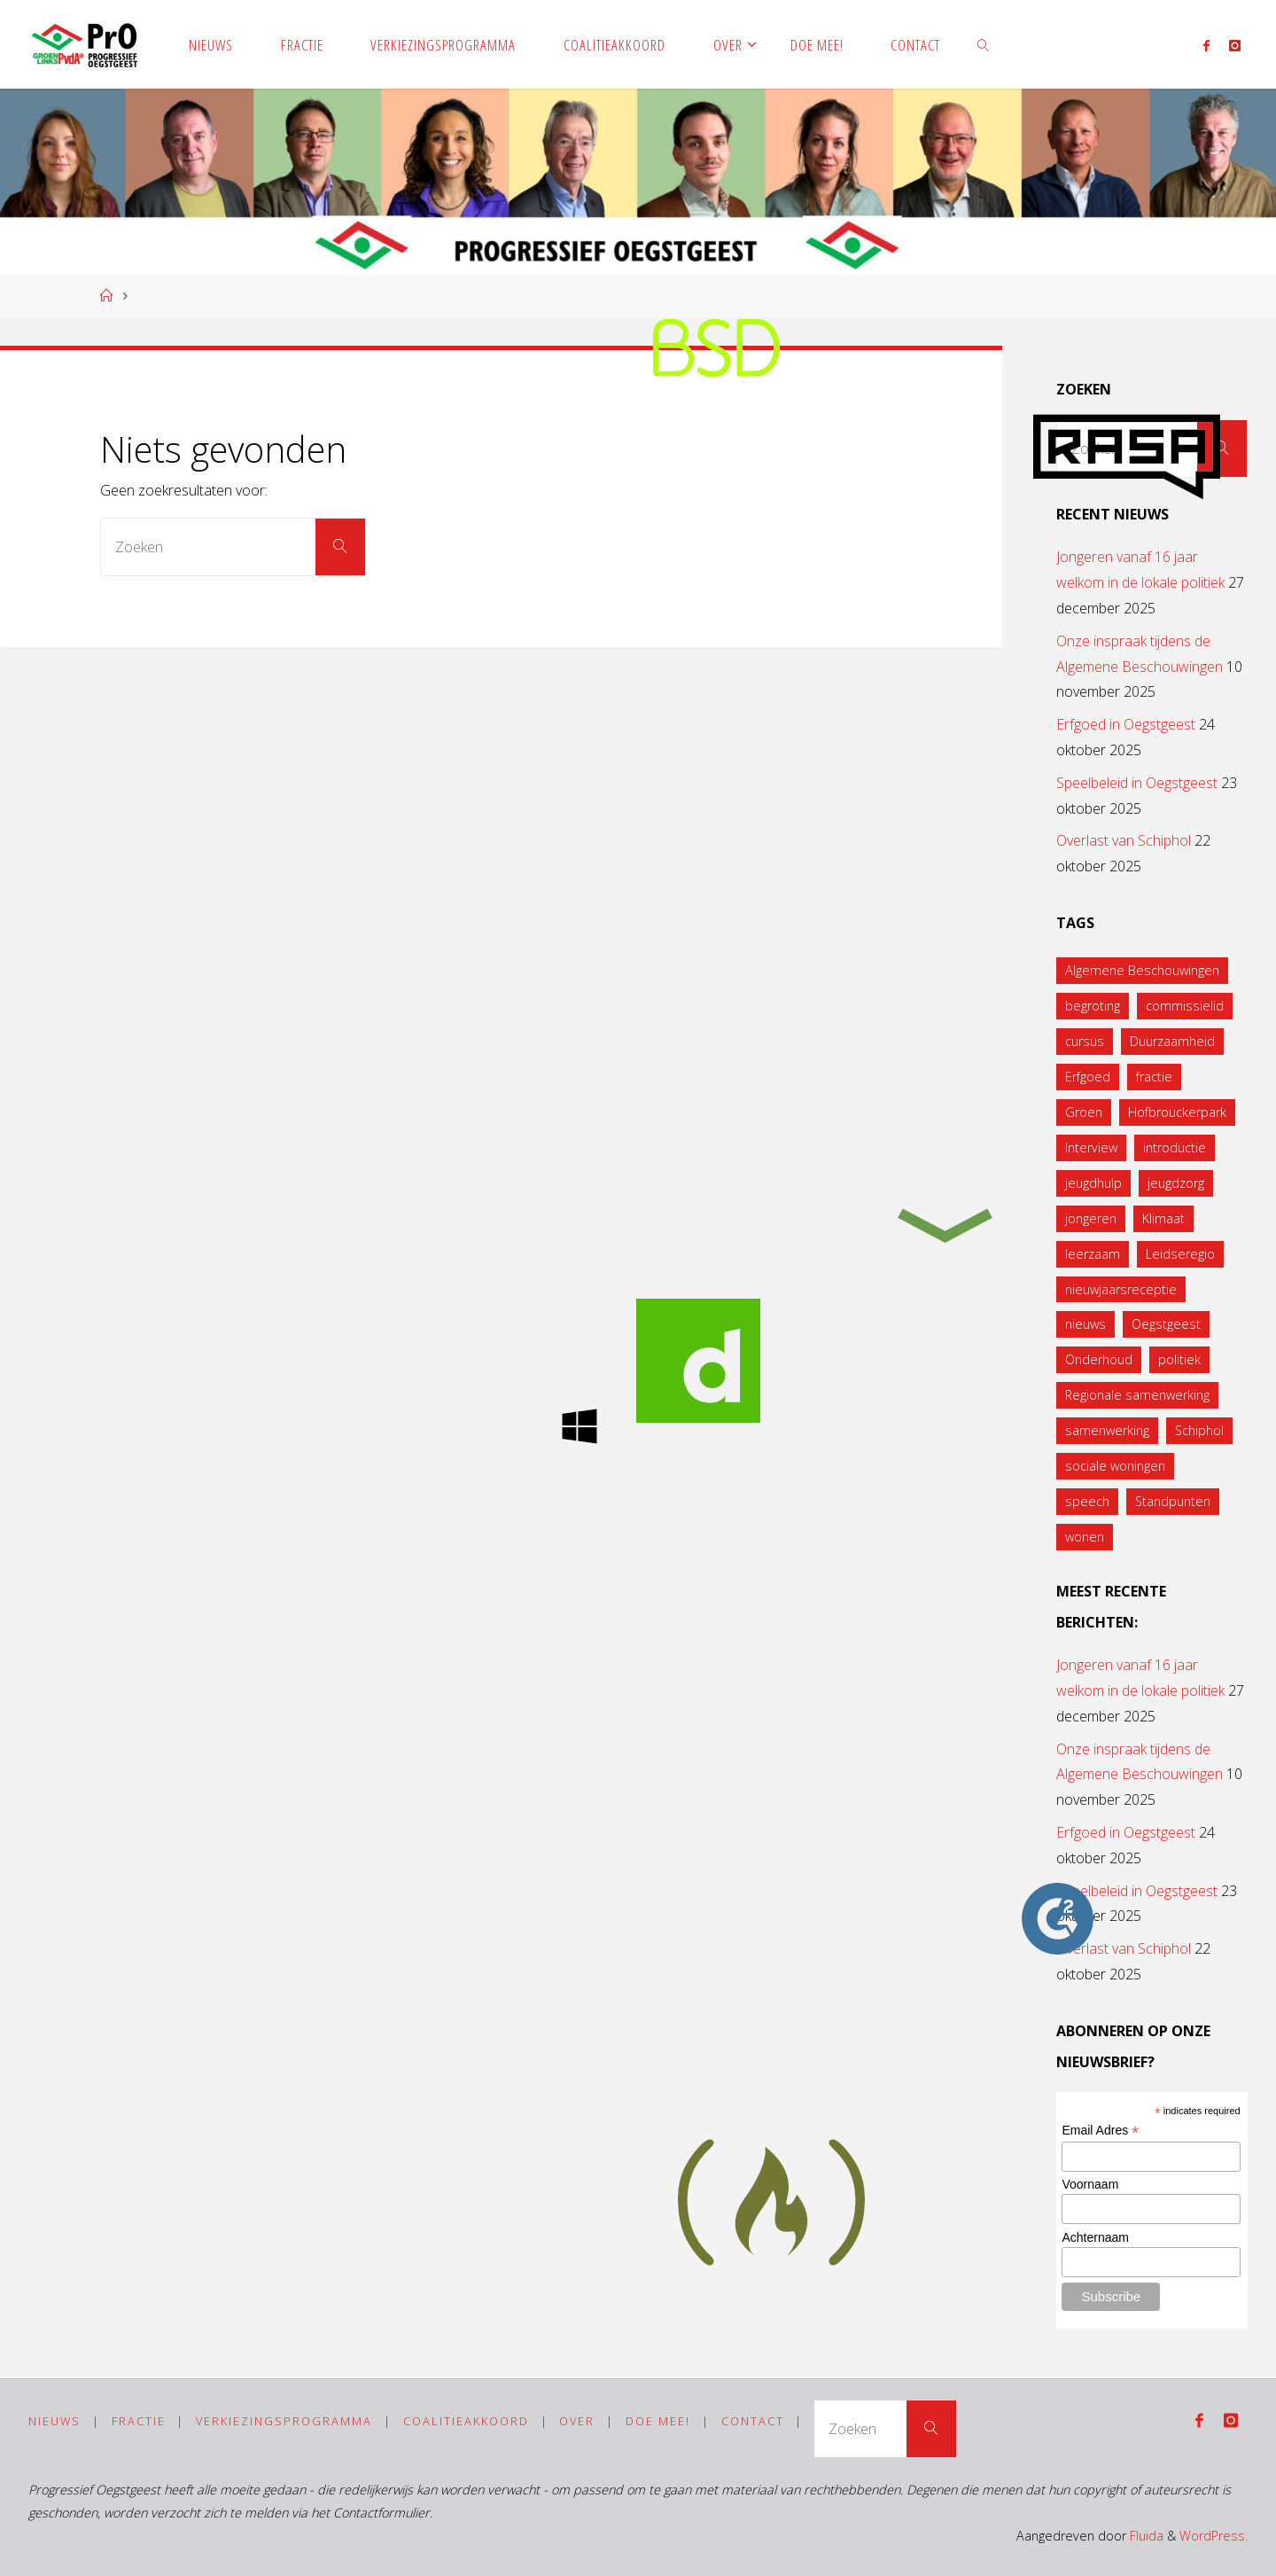 The height and width of the screenshot is (2576, 1276). I want to click on expand content or reveal more options, so click(945, 1223).